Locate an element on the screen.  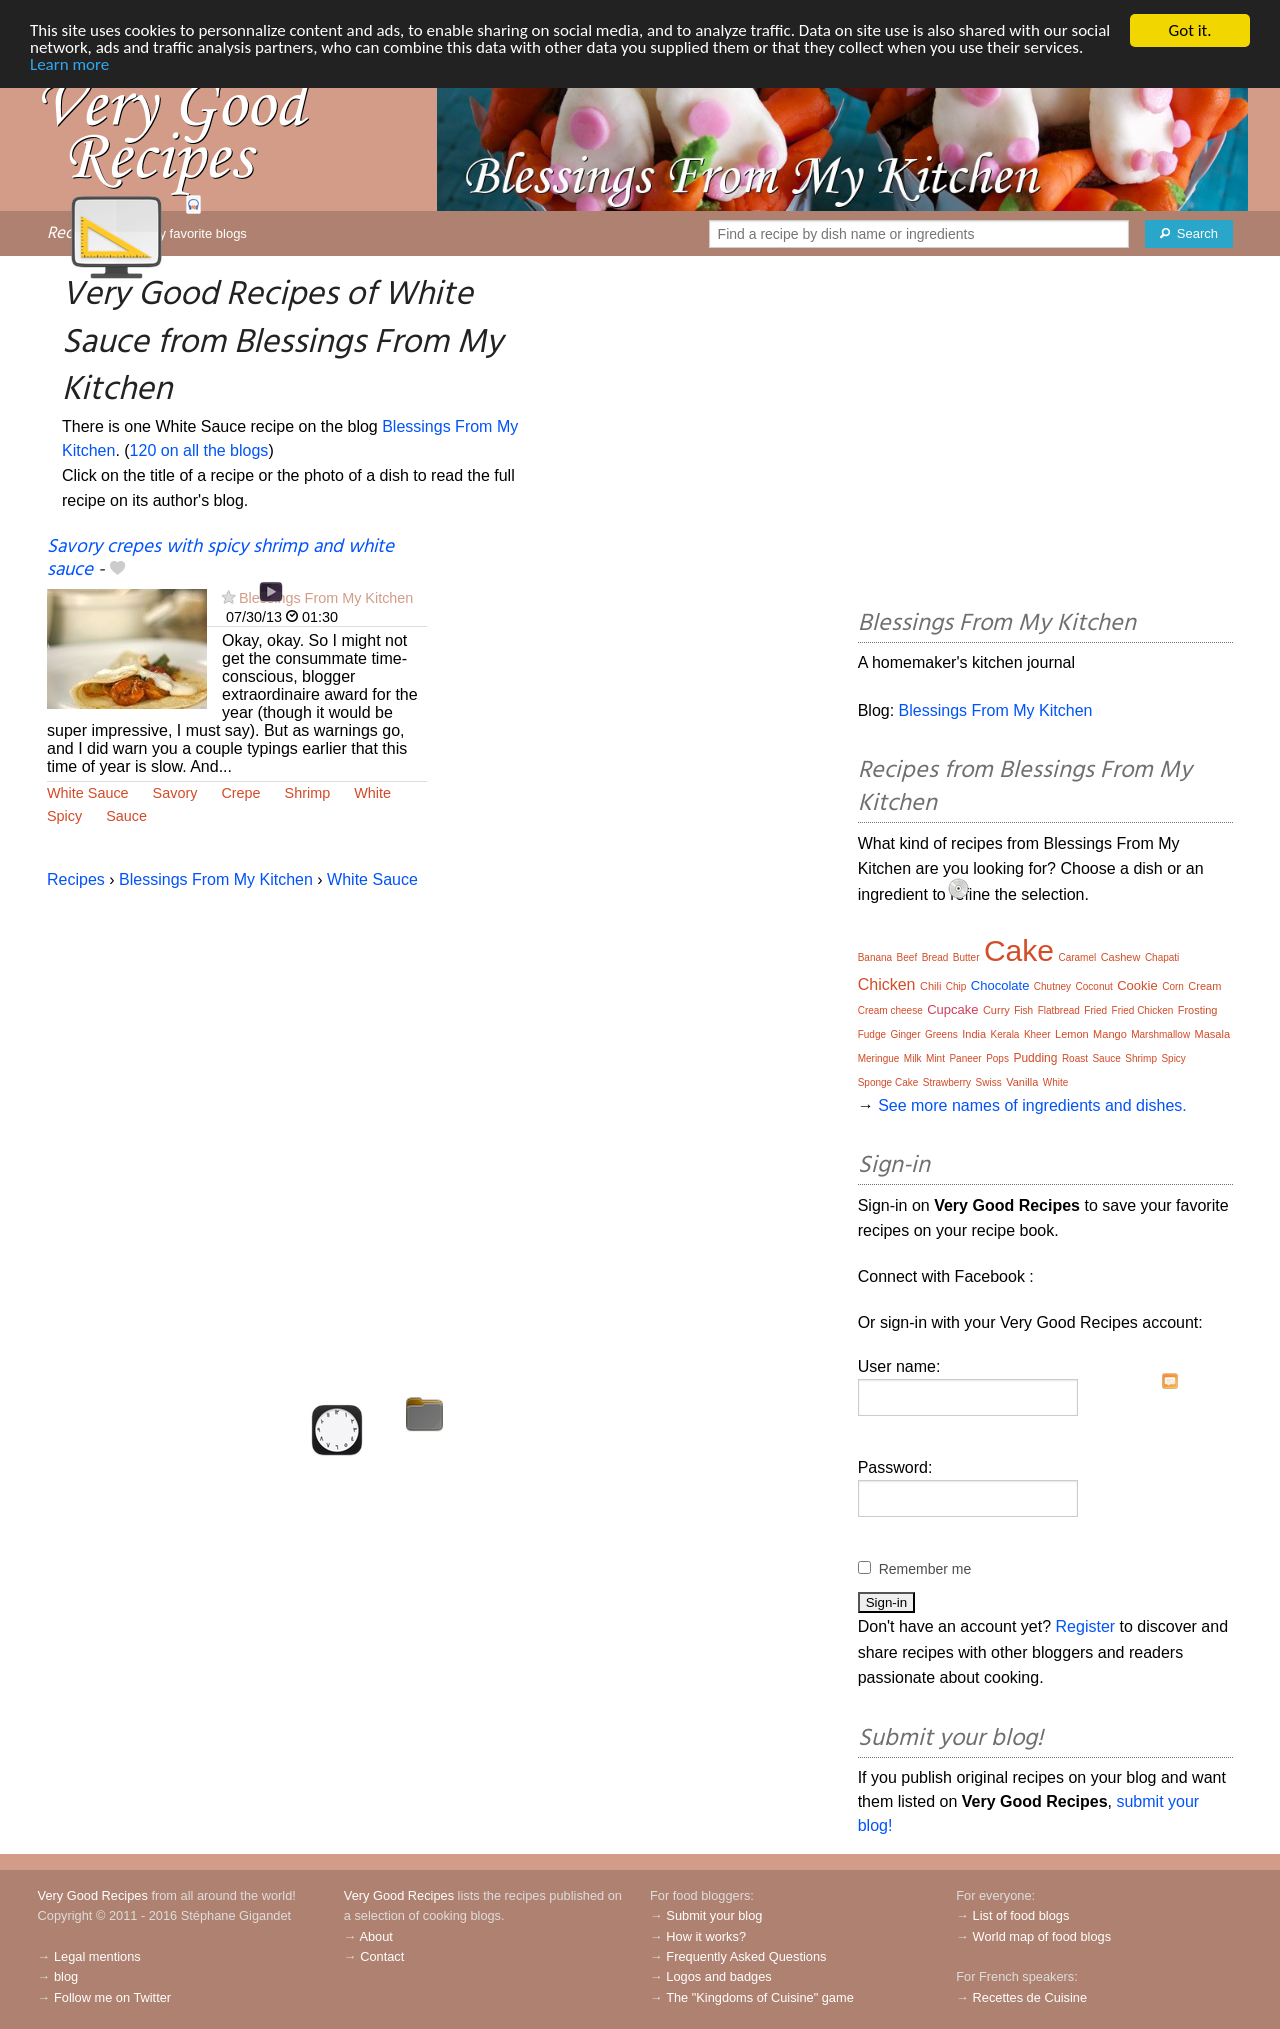
video file type indicator is located at coordinates (271, 591).